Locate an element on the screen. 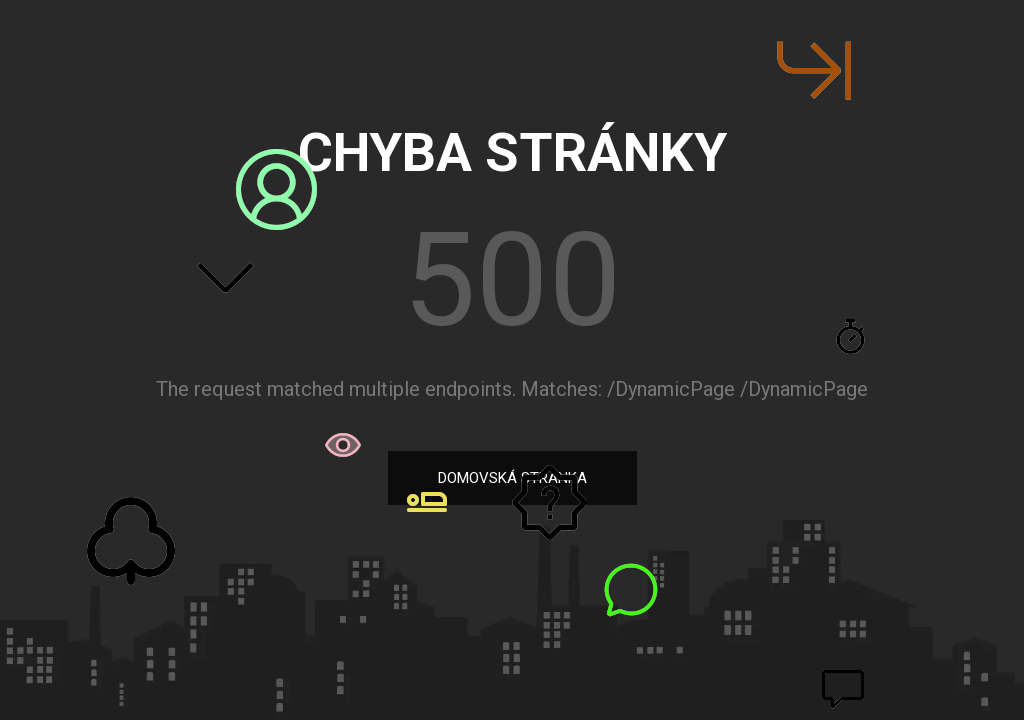  indicates unverified or unknown status is located at coordinates (549, 502).